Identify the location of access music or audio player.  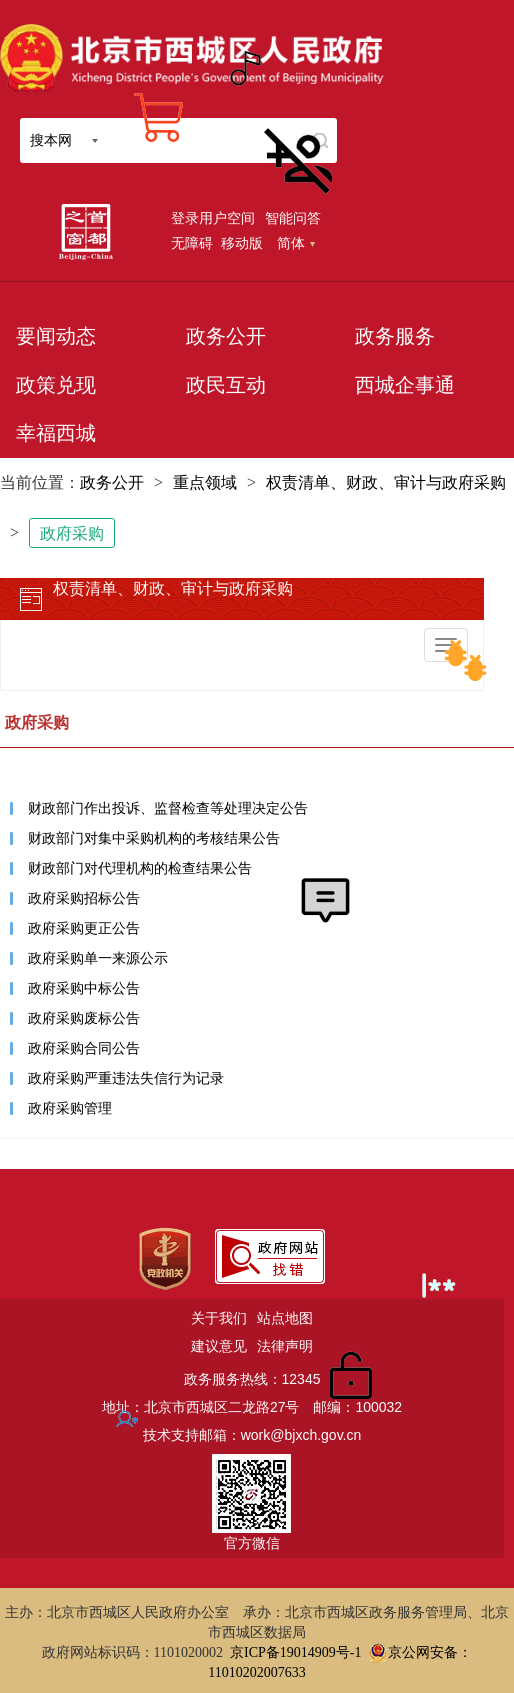
(245, 67).